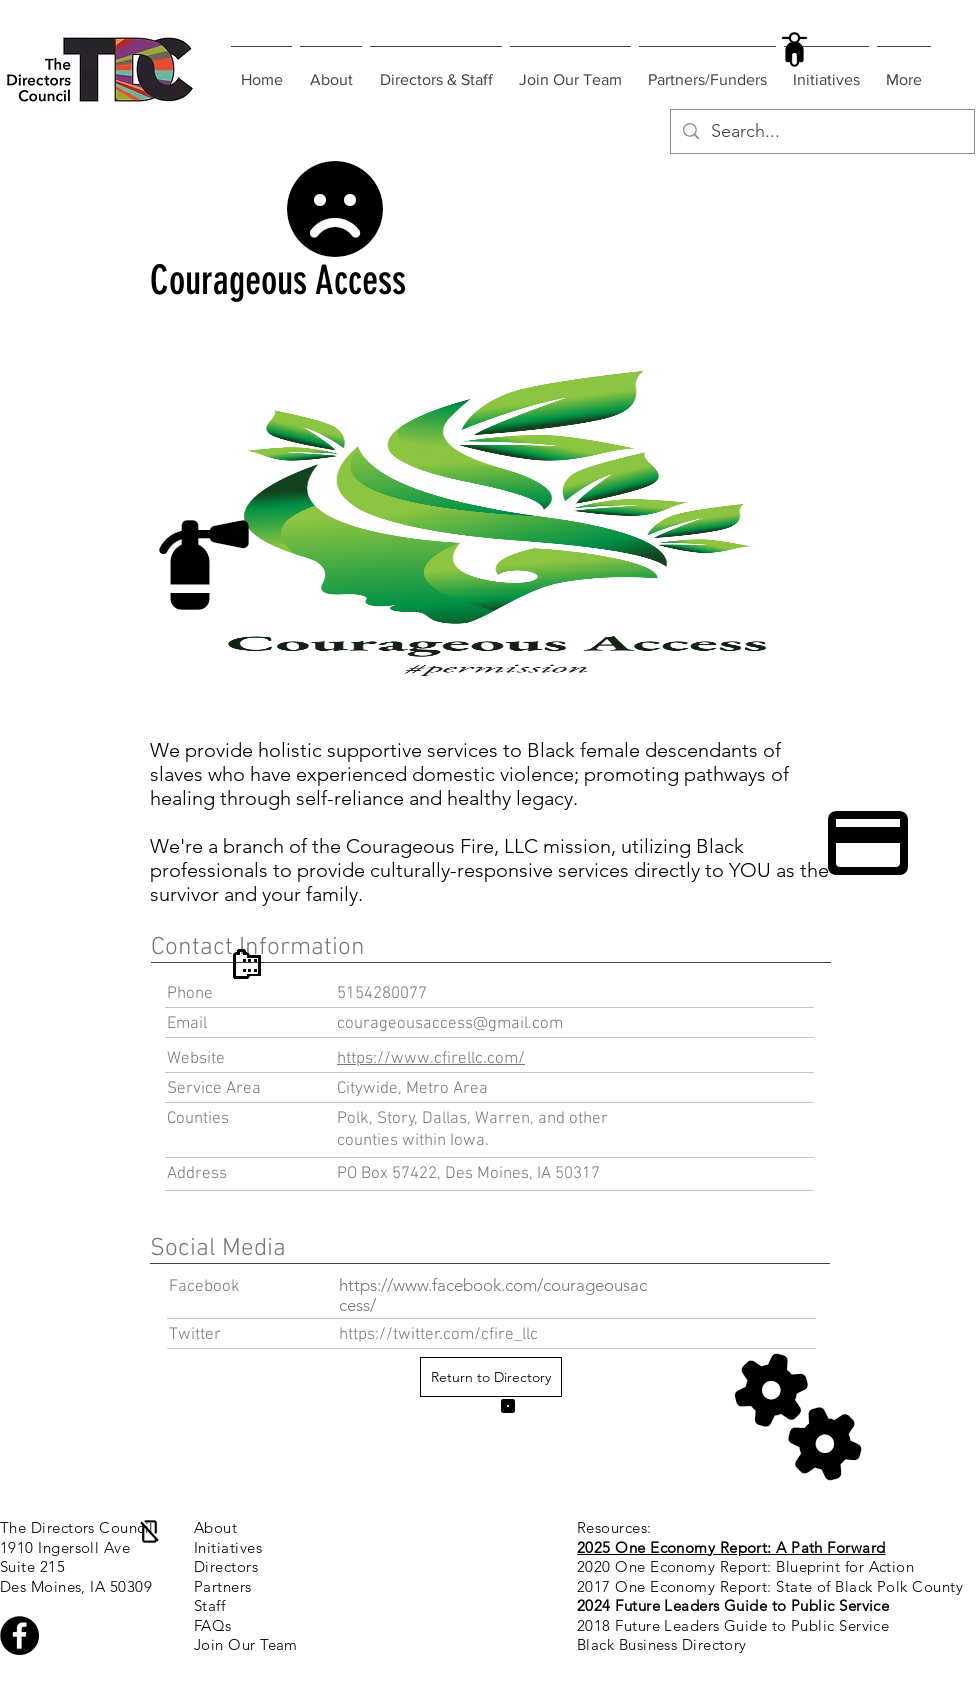 The height and width of the screenshot is (1686, 980). Describe the element at coordinates (204, 565) in the screenshot. I see `fire safety equipment indicator` at that location.